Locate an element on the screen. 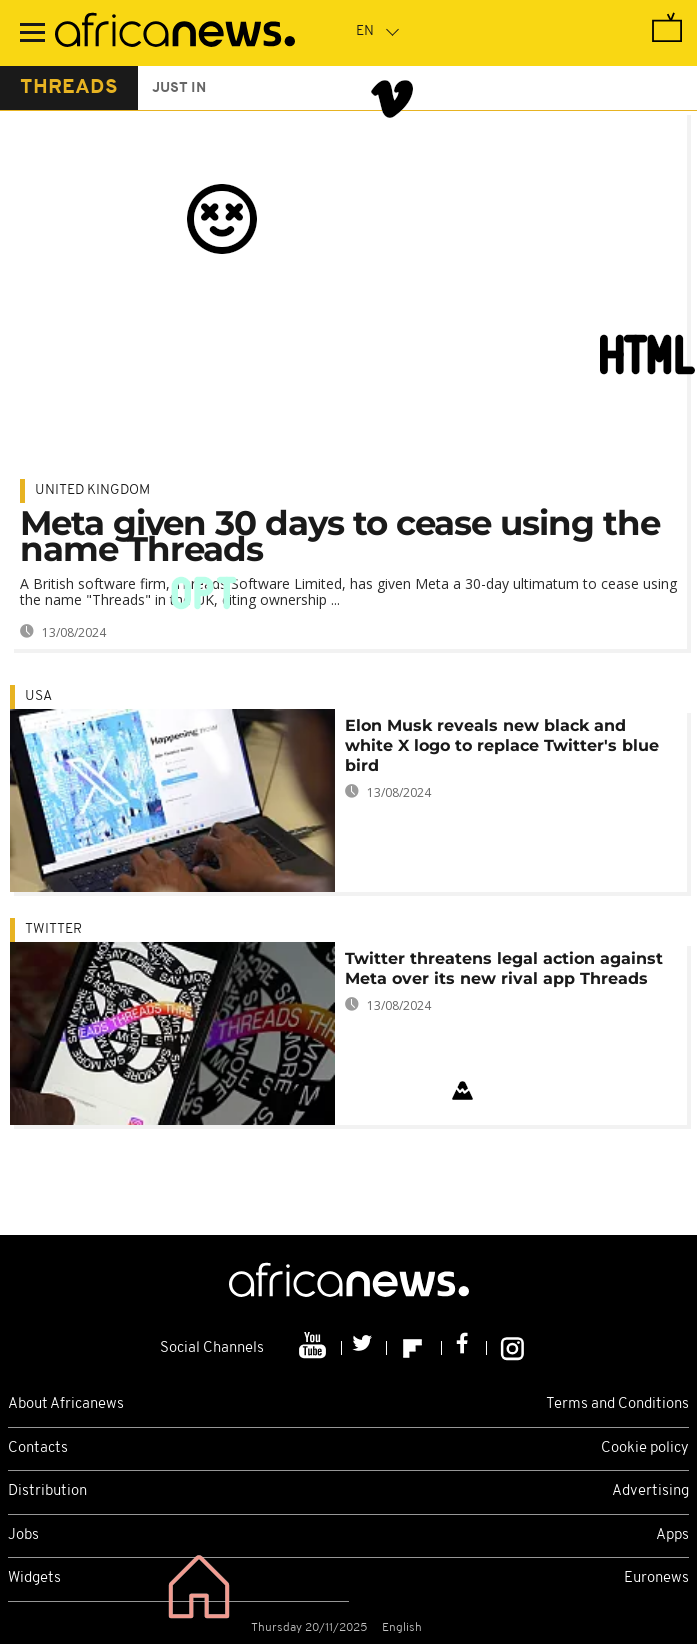 This screenshot has width=697, height=1644. indicates HTML file type or format is located at coordinates (647, 354).